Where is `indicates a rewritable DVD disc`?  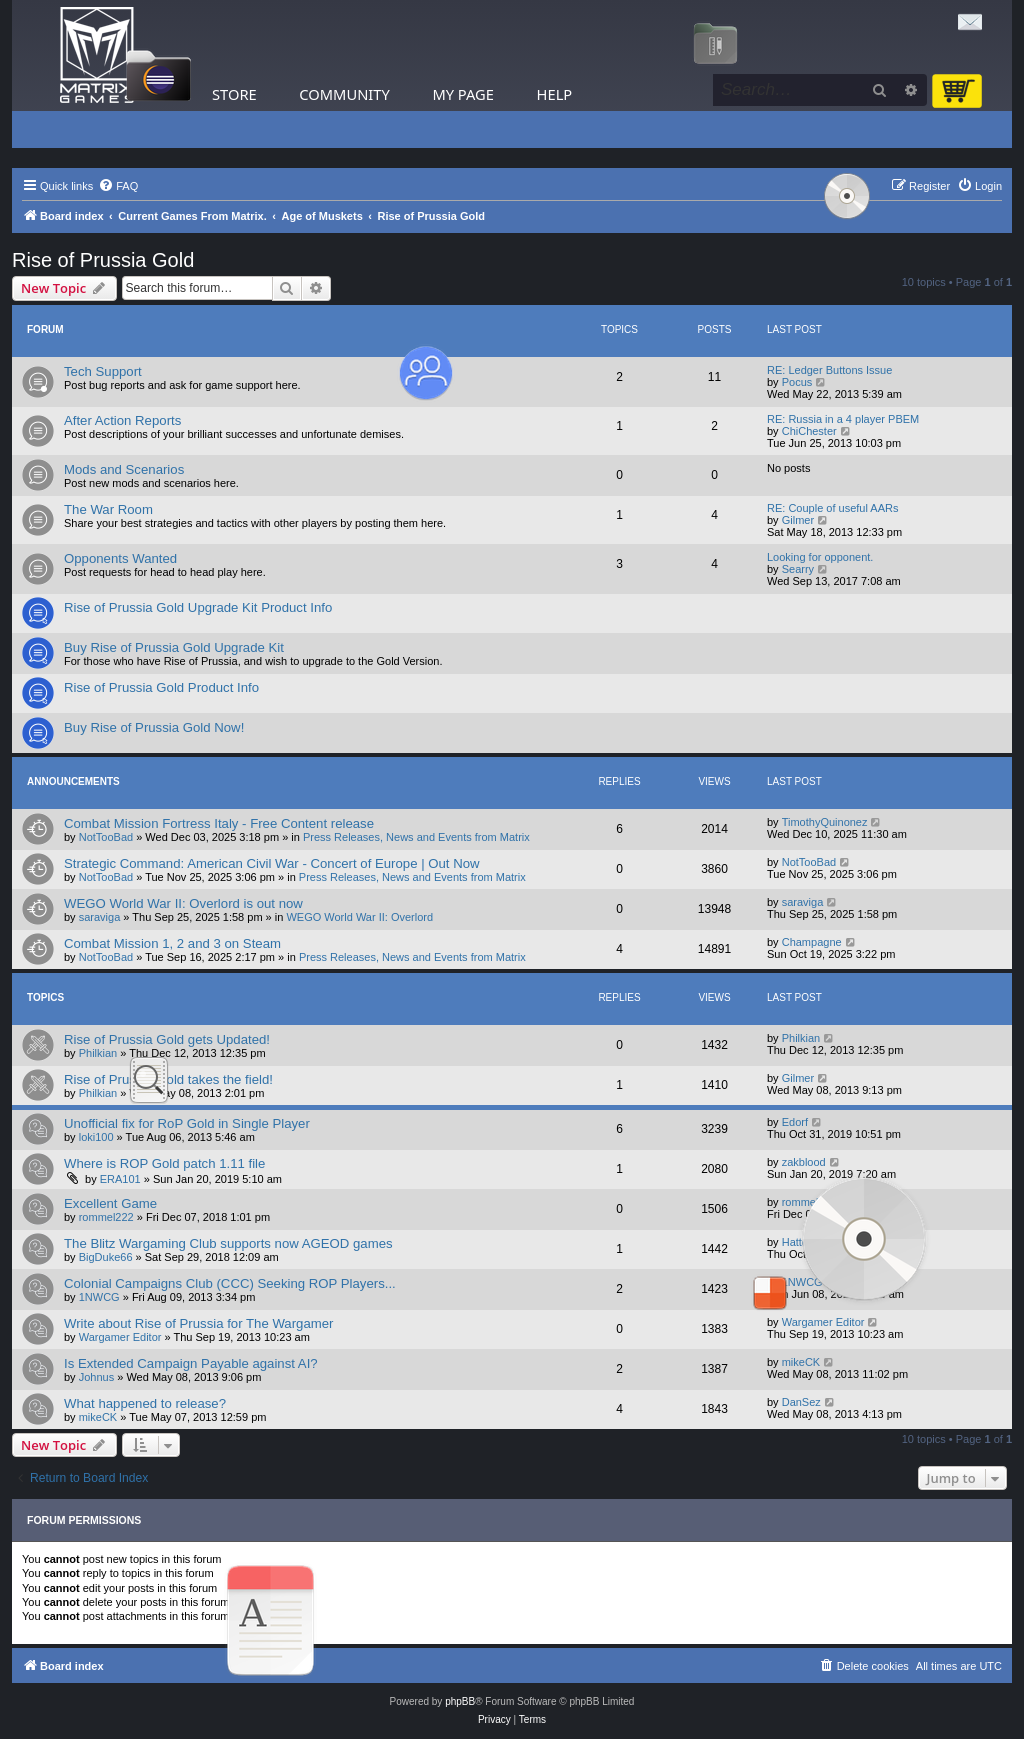
indicates a rewritable DVD disc is located at coordinates (847, 196).